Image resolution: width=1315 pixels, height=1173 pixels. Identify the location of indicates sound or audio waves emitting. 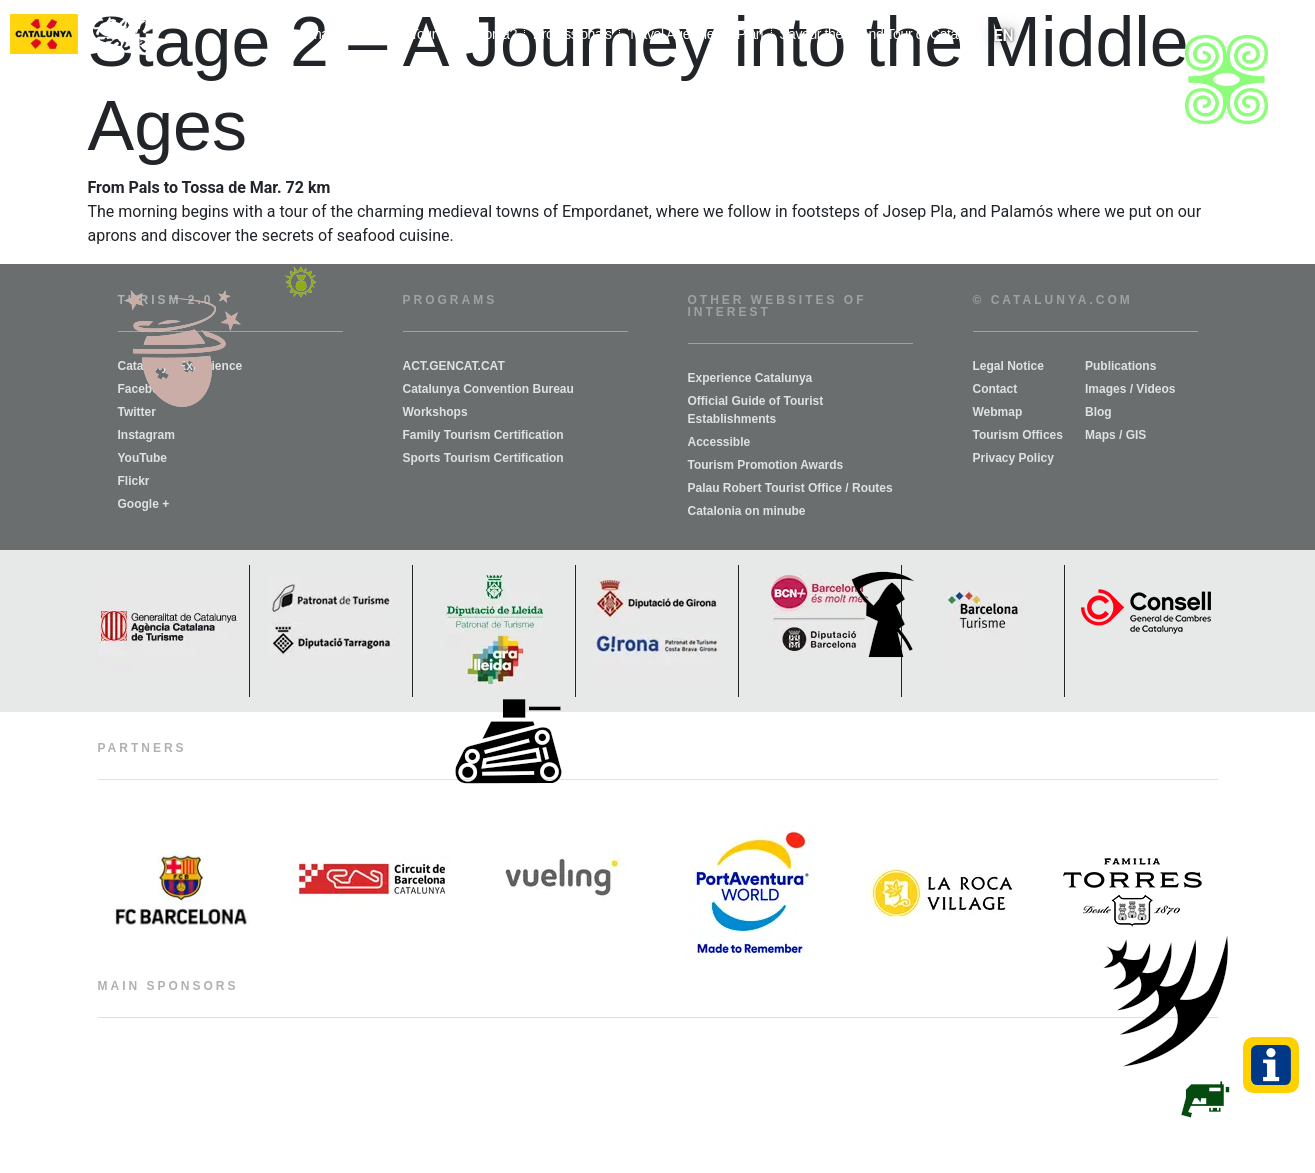
(1162, 1001).